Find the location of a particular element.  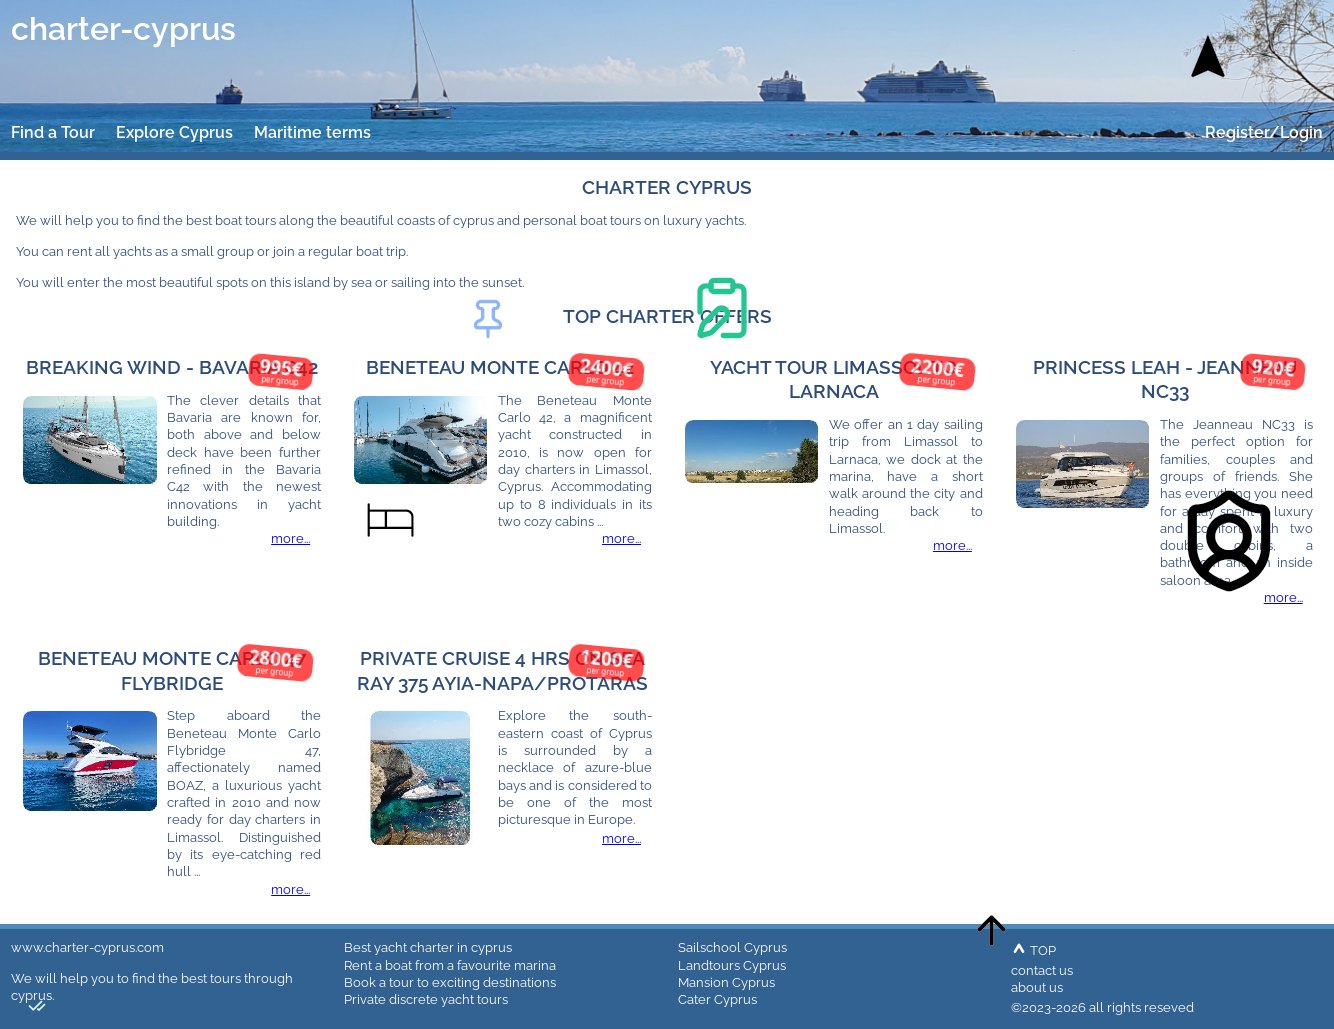

edit clipboard contents is located at coordinates (722, 308).